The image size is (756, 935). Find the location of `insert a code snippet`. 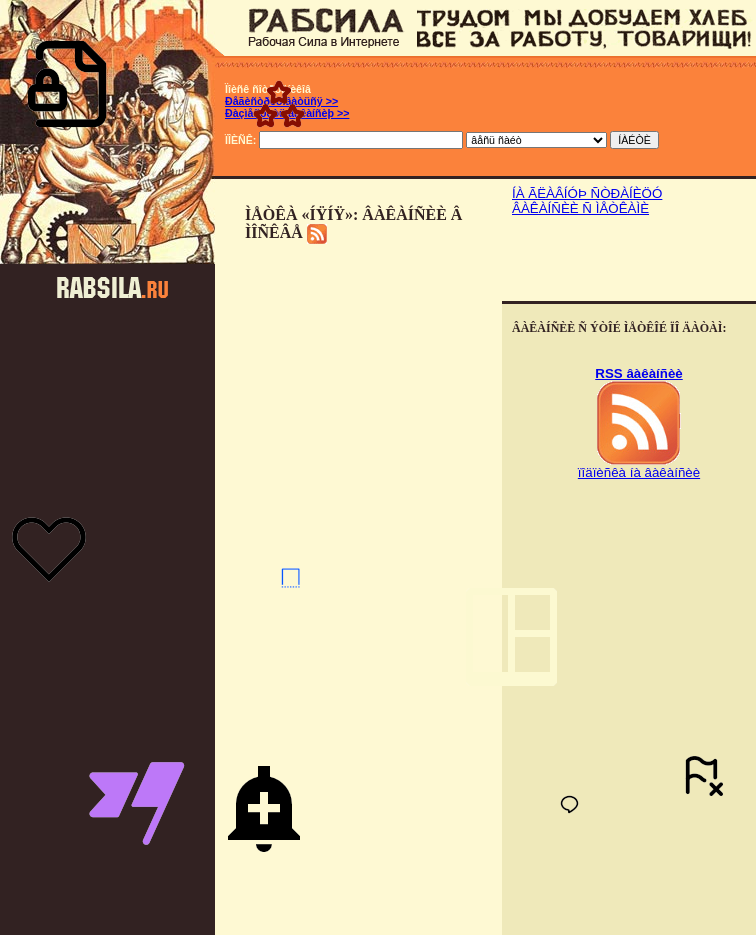

insert a code snippet is located at coordinates (290, 578).